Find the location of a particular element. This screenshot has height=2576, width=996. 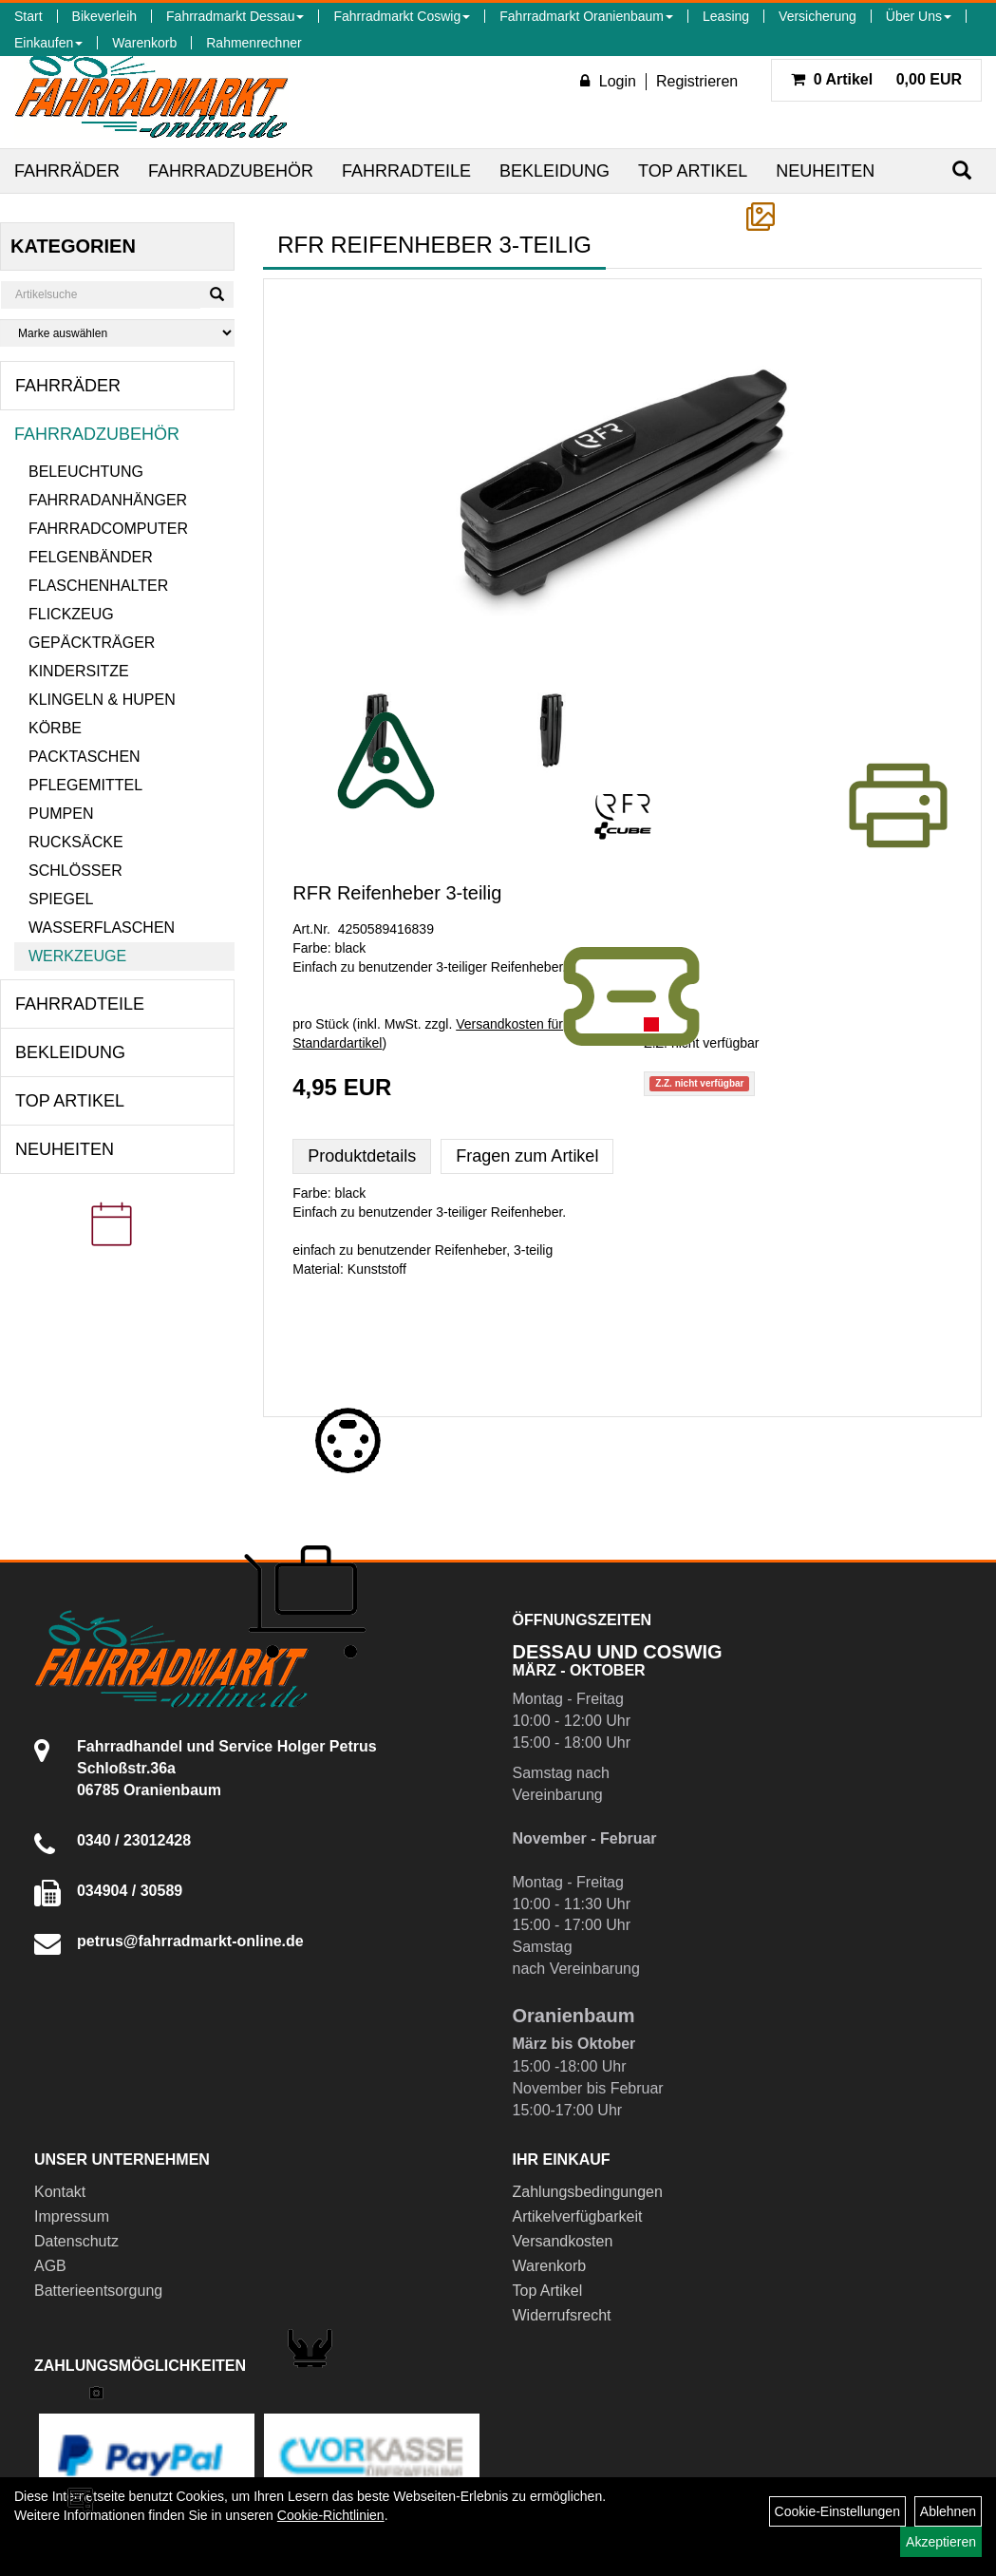

view your certificates or credentials is located at coordinates (80, 2498).